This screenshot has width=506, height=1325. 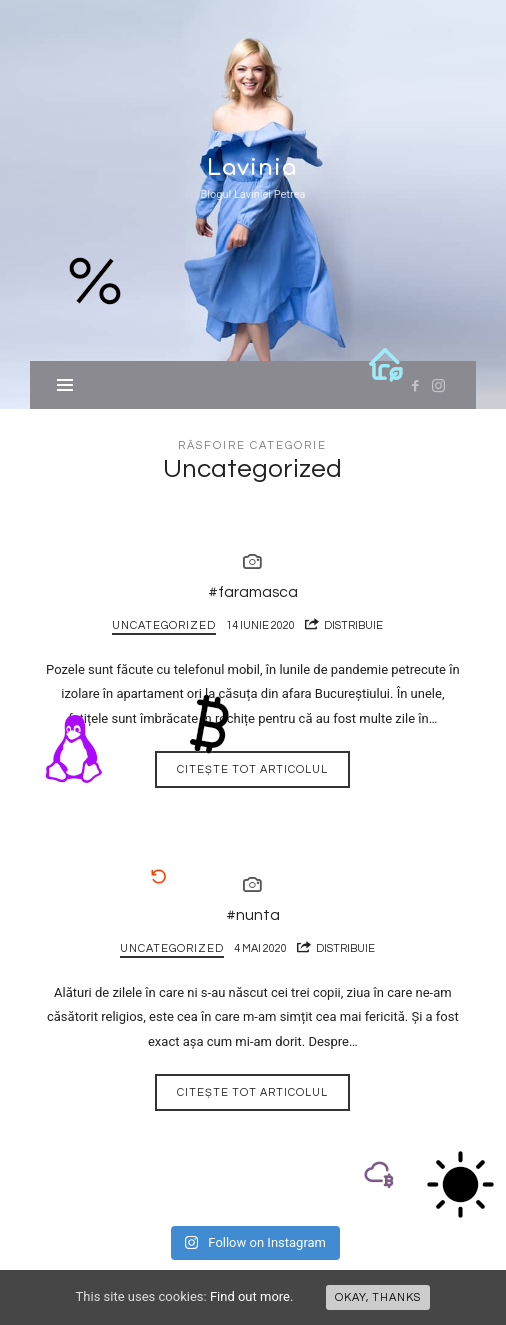 I want to click on restart the debugging session, so click(x=158, y=876).